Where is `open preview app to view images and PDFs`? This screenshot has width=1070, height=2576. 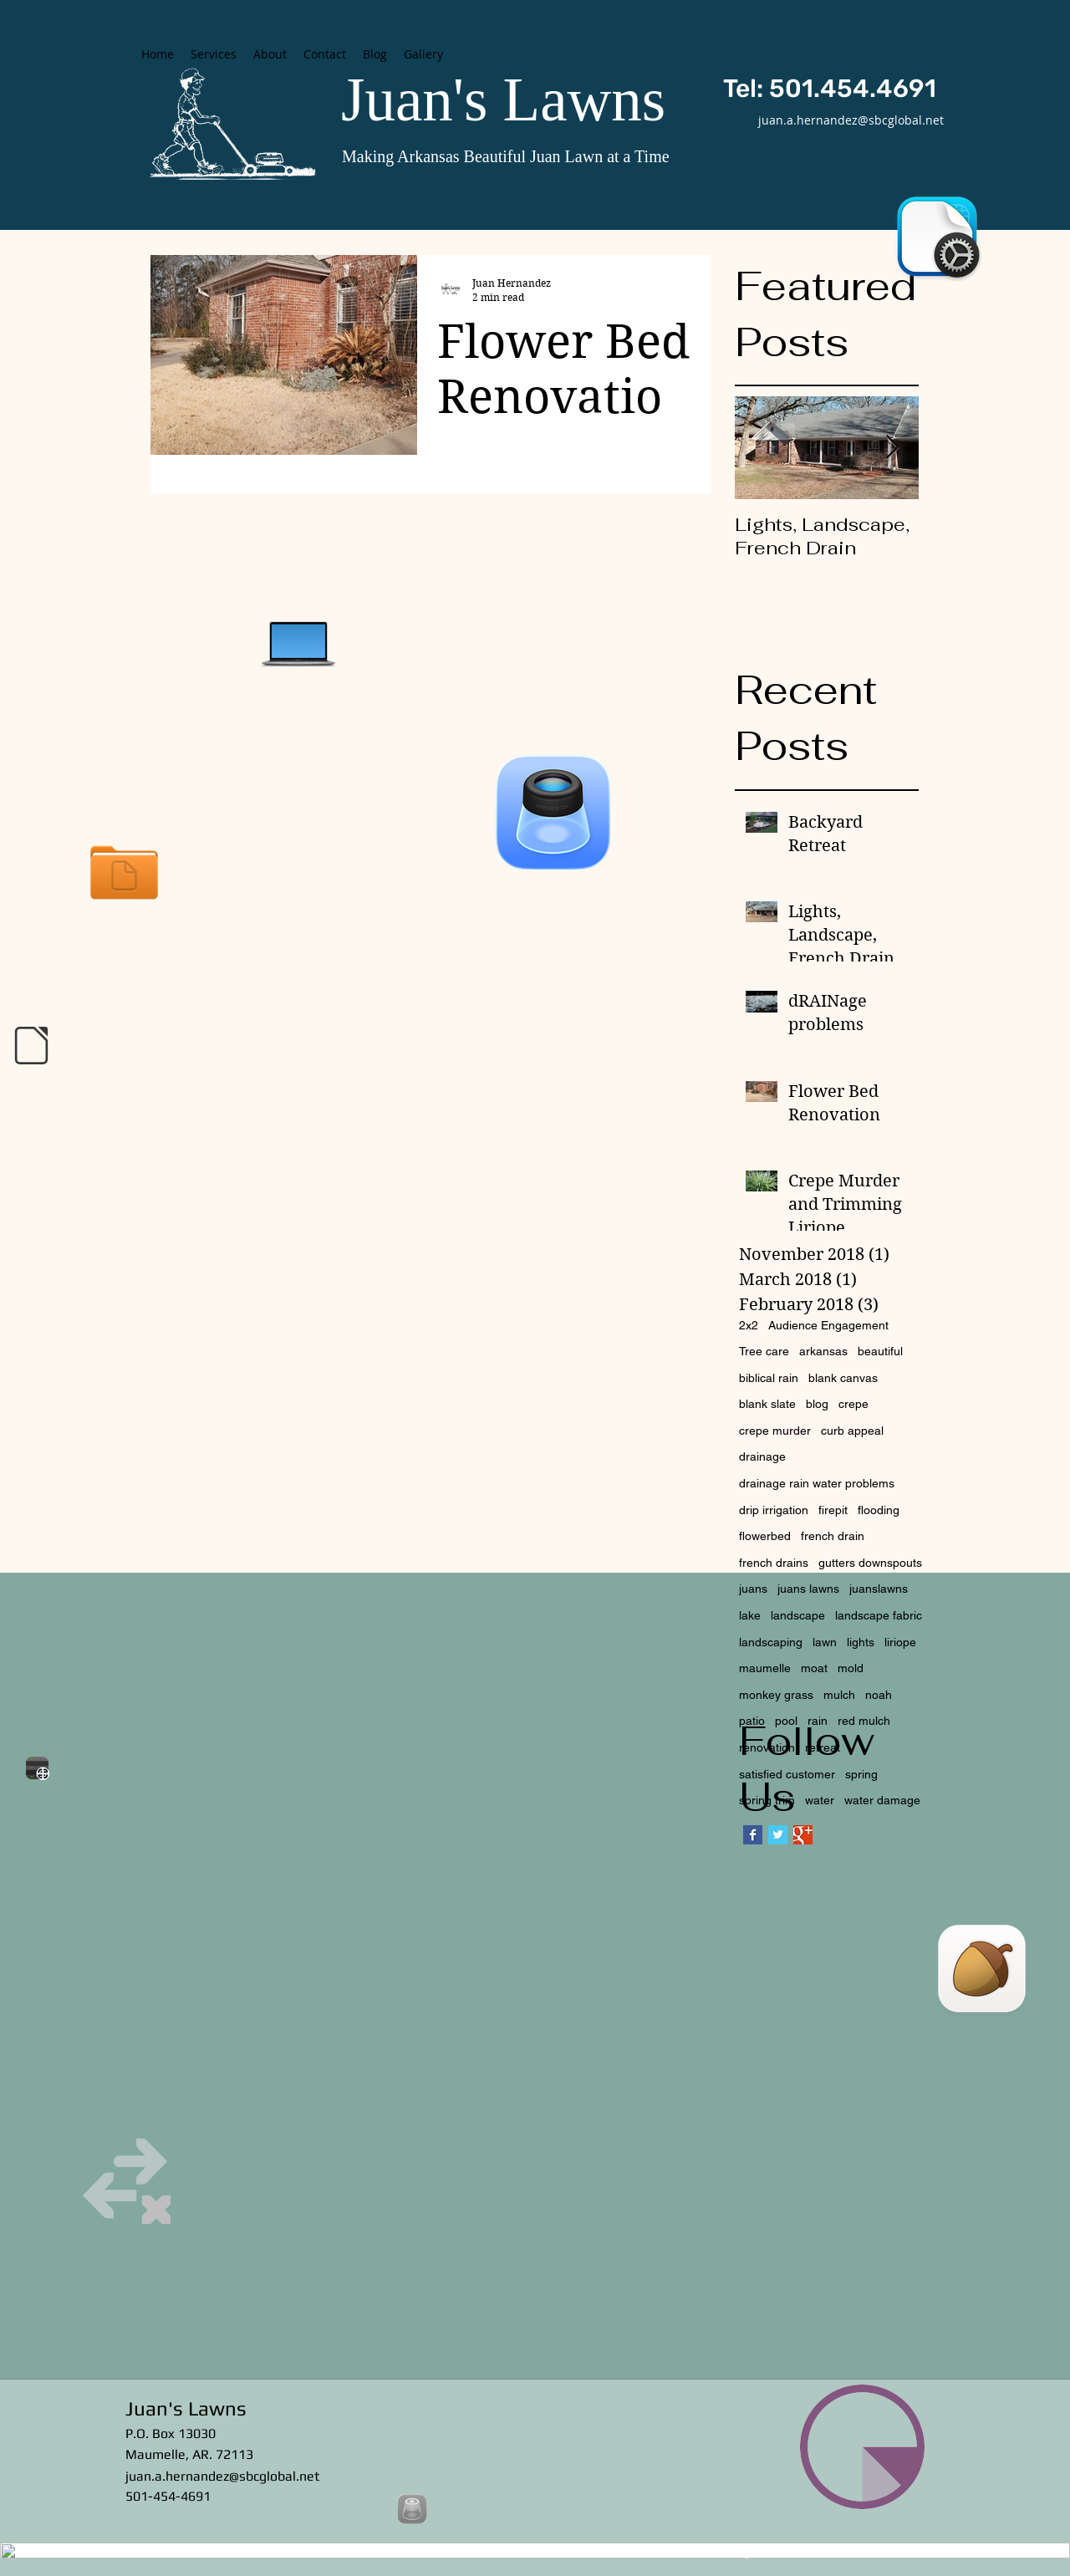 open preview app to view images and PDFs is located at coordinates (412, 2509).